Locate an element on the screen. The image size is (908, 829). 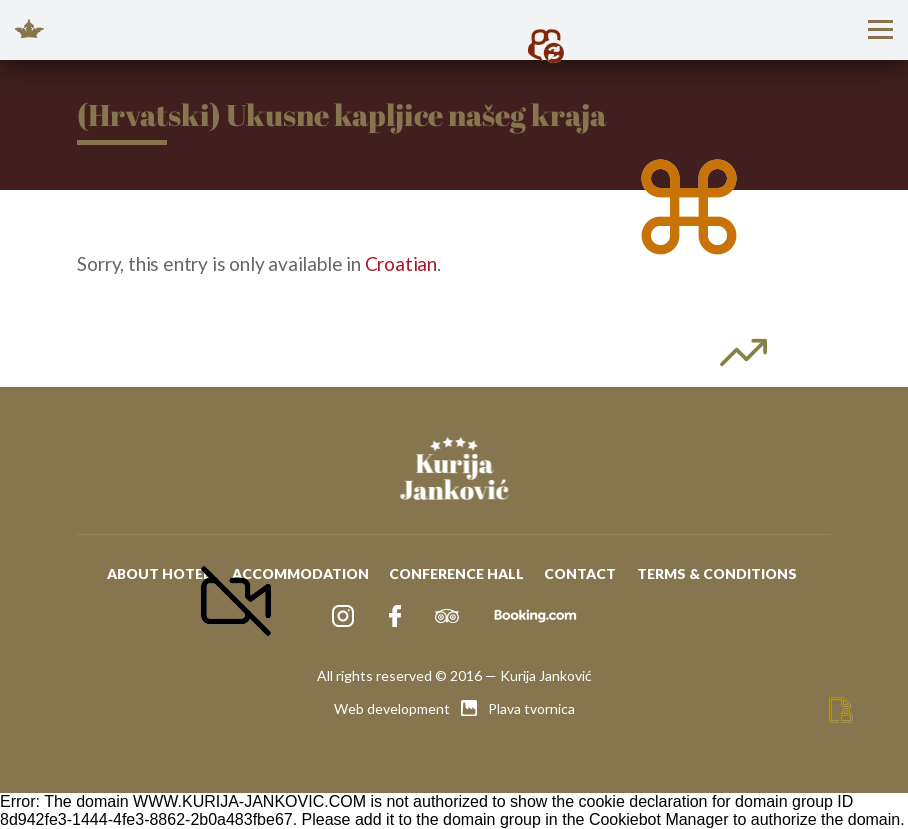
turn off camera or disable video is located at coordinates (236, 601).